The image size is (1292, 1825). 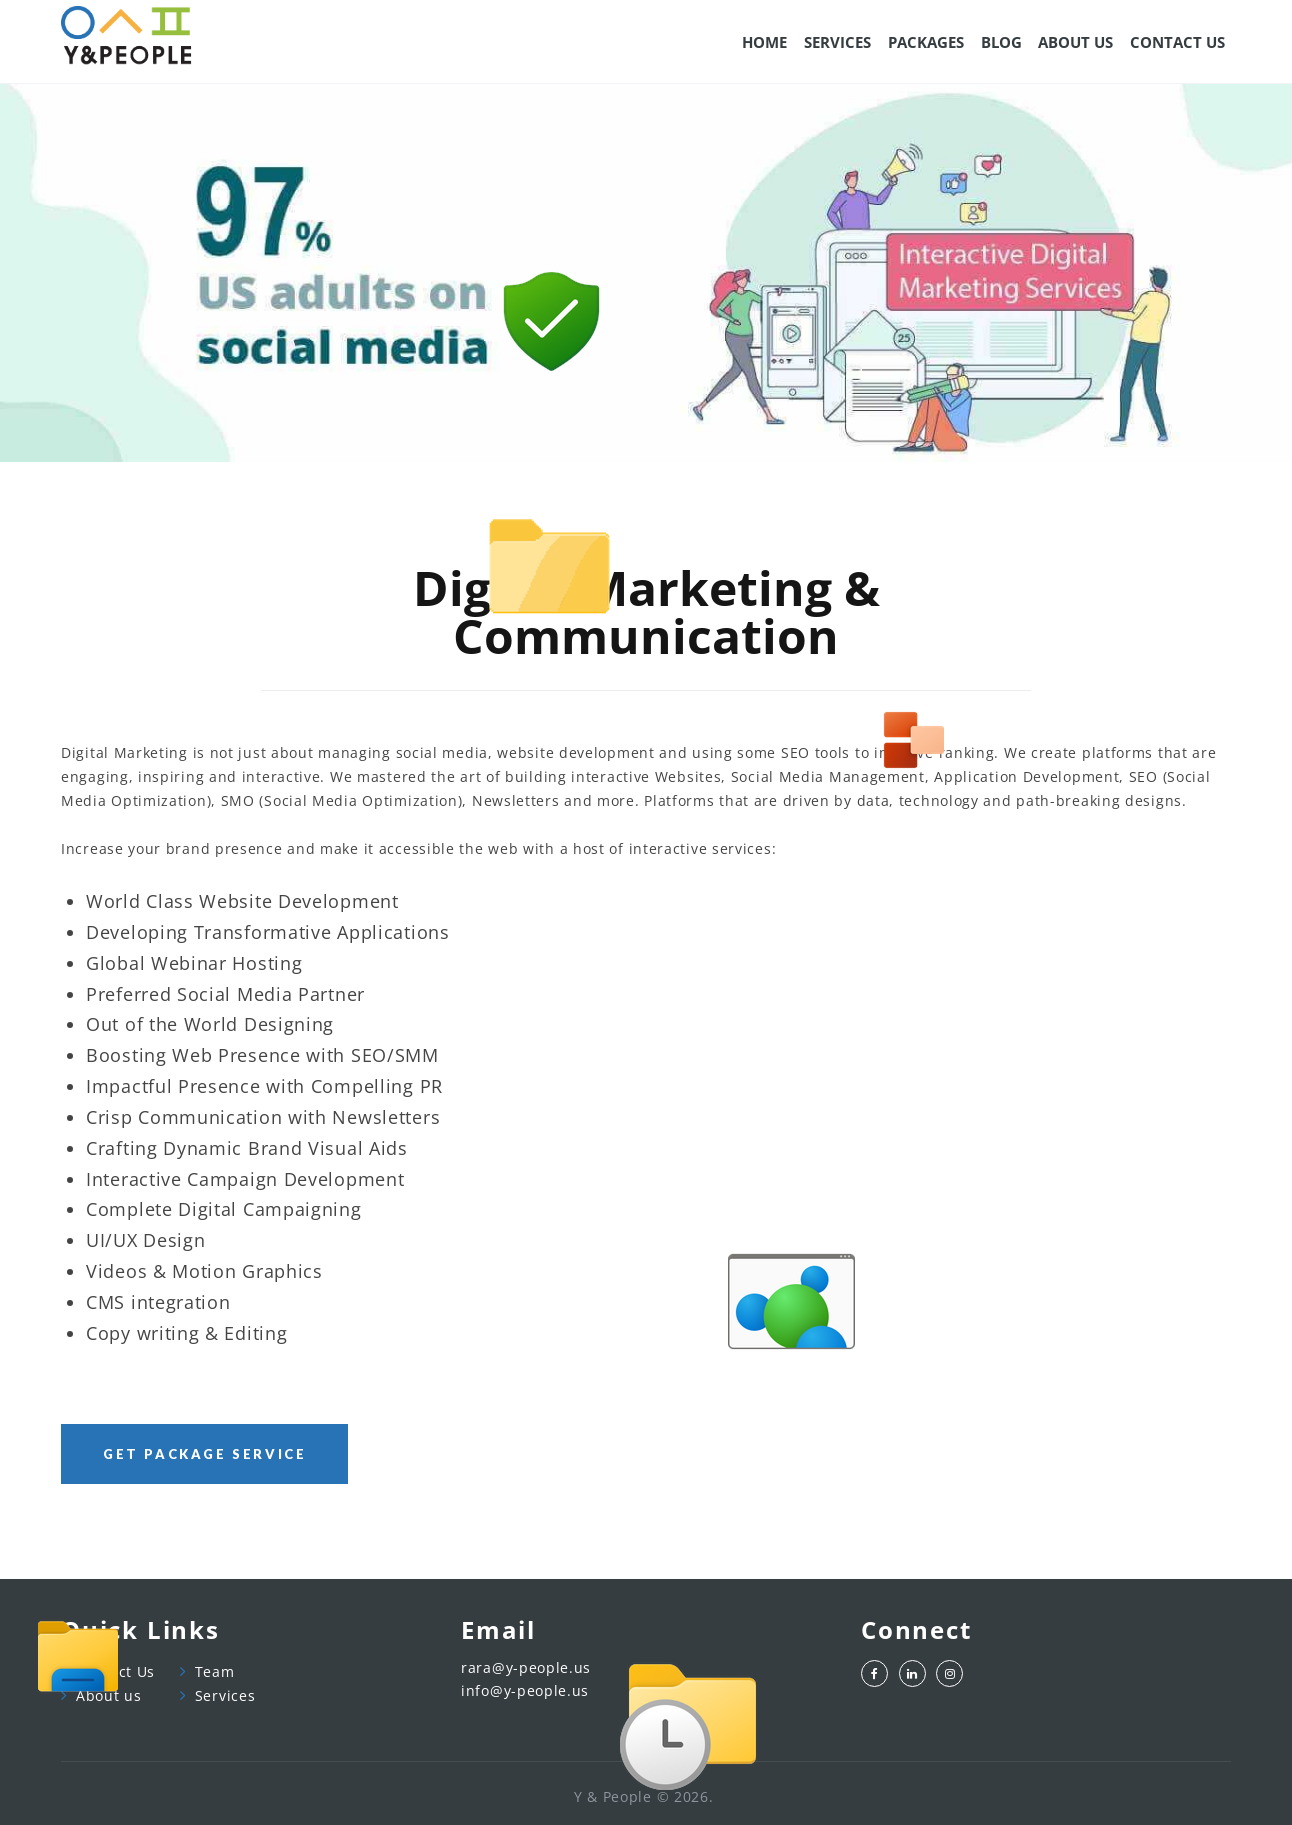 What do you see at coordinates (791, 1301) in the screenshot?
I see `open windows homegroup settings` at bounding box center [791, 1301].